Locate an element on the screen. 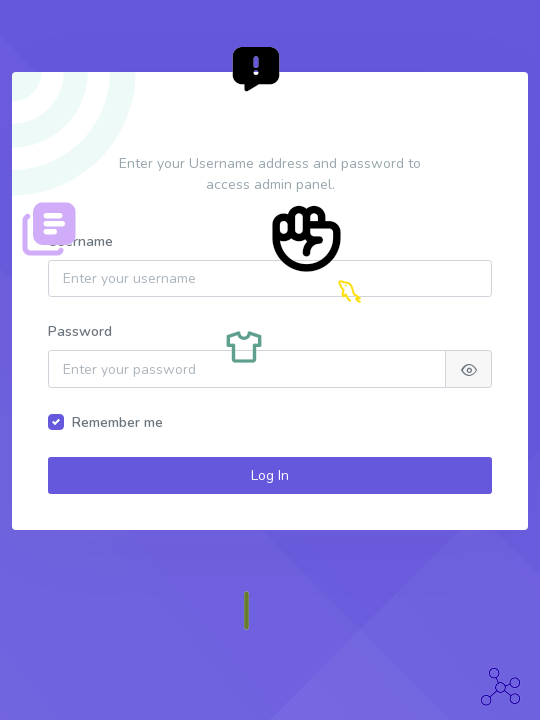  vertical divider or separator between UI elements is located at coordinates (246, 610).